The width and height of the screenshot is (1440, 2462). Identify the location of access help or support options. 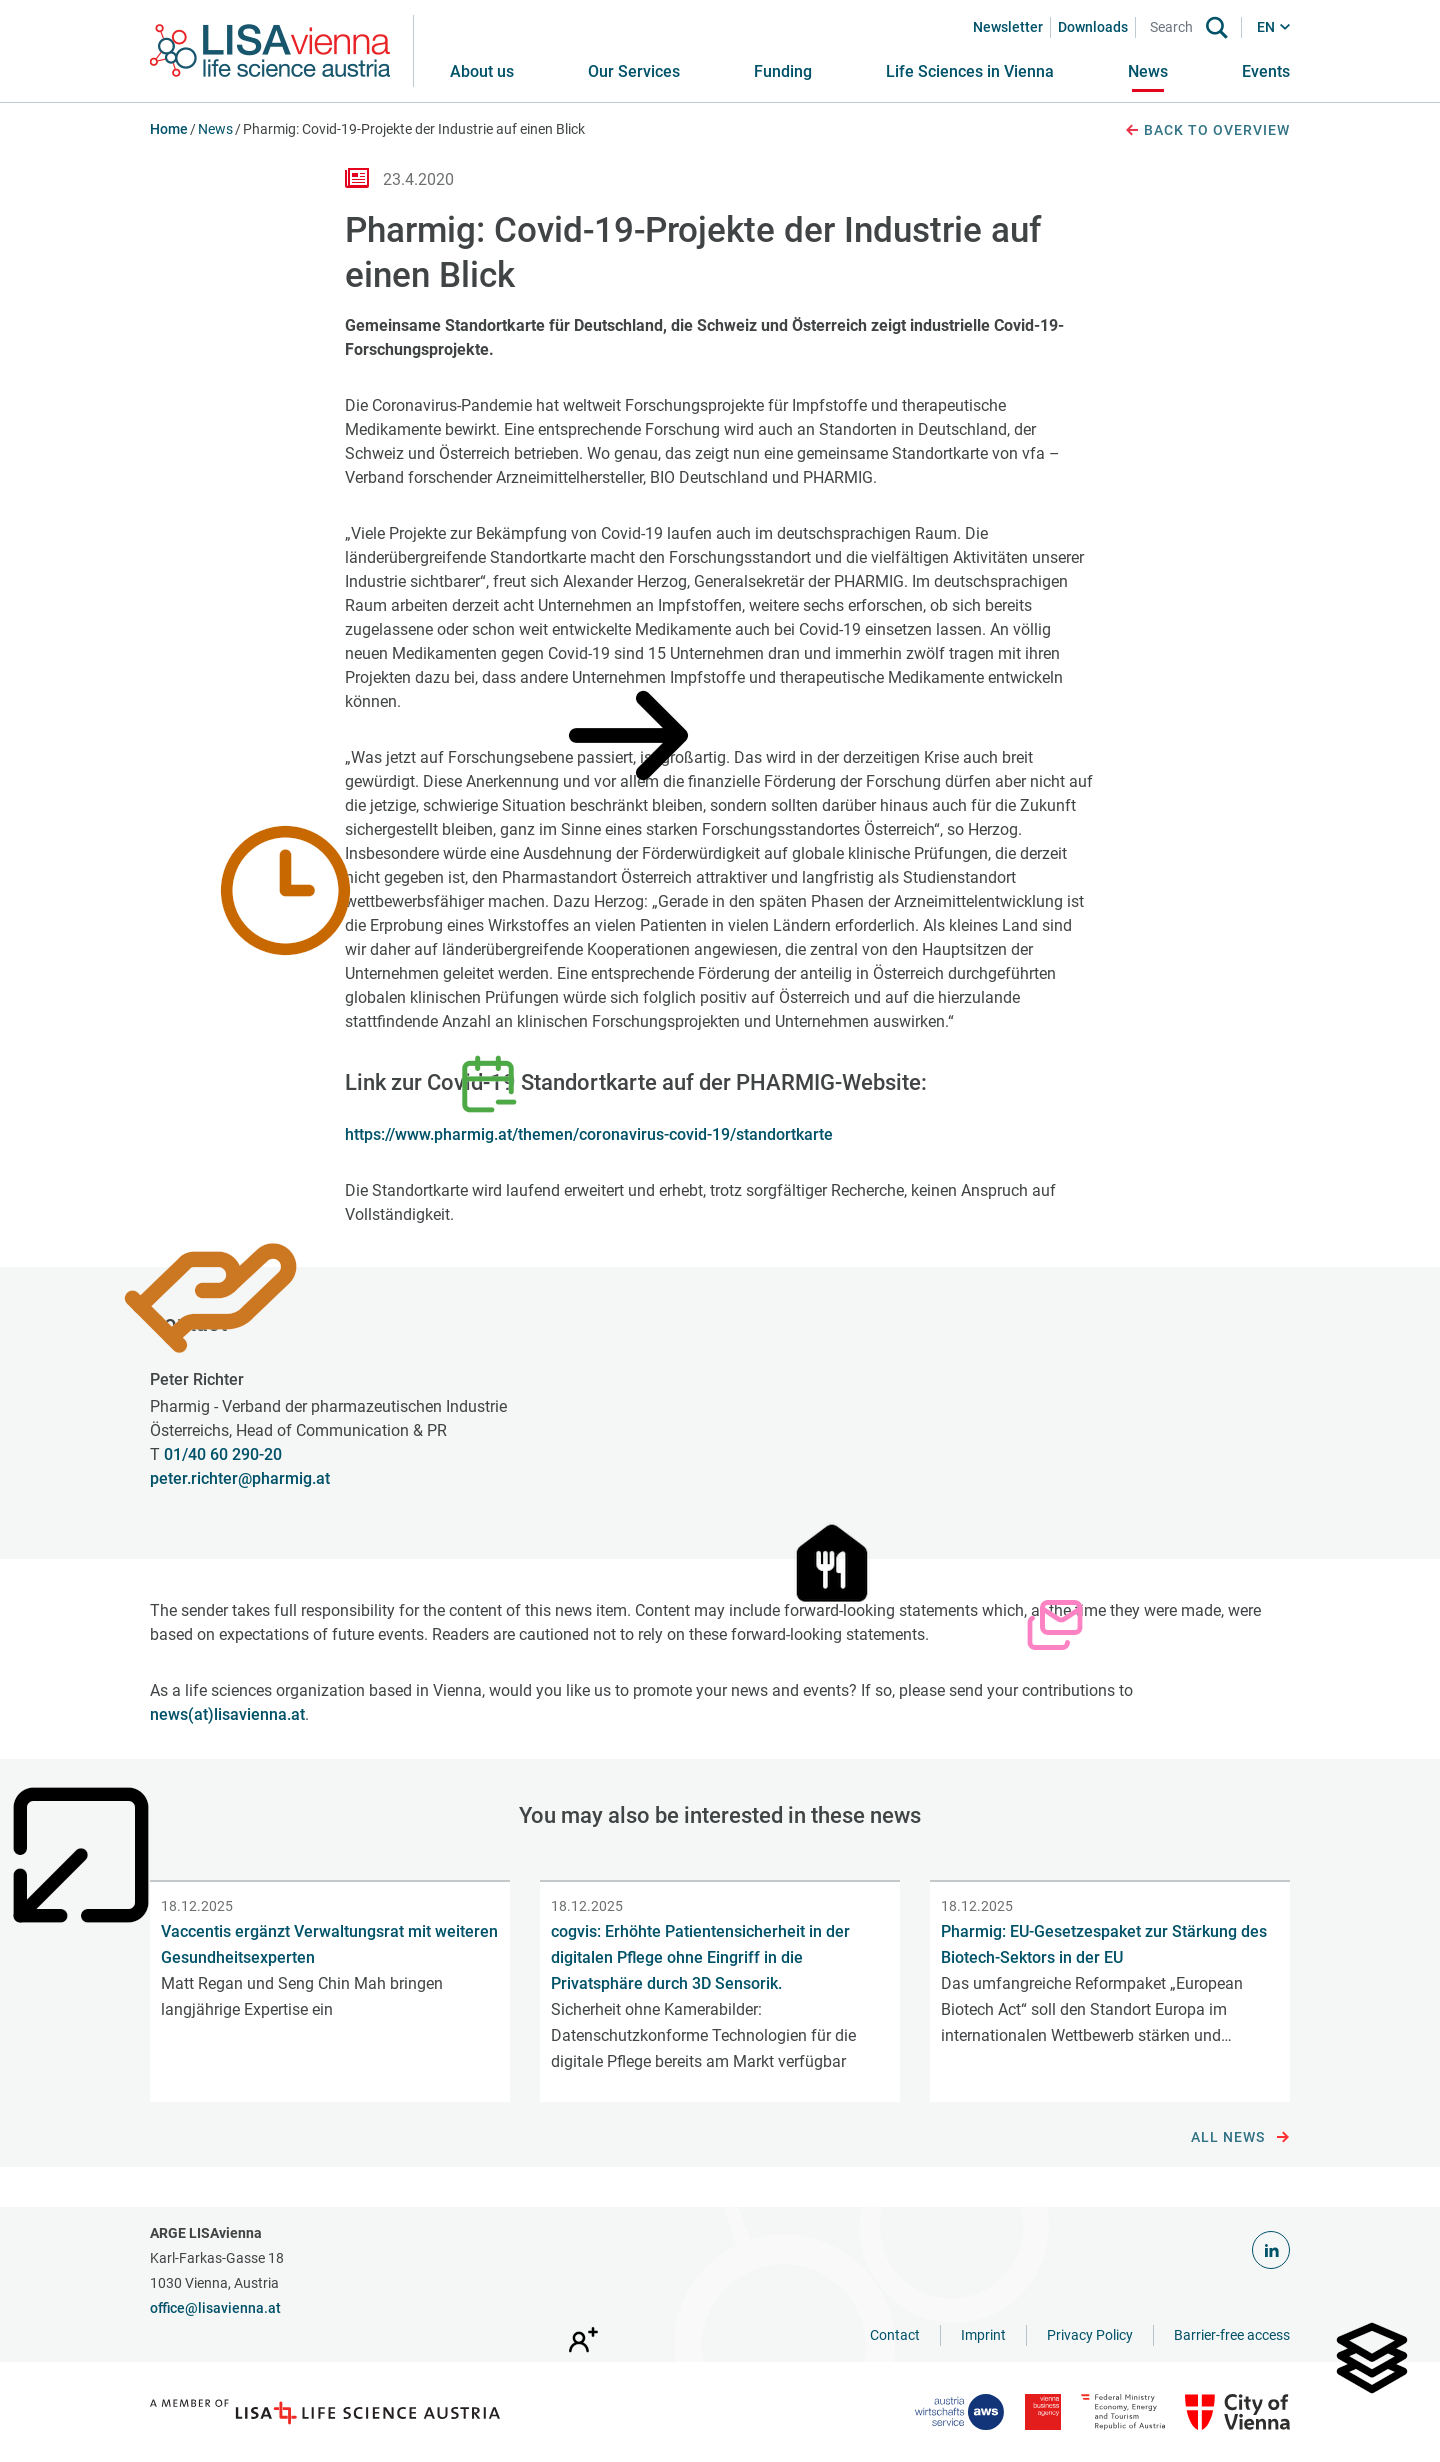
(210, 1290).